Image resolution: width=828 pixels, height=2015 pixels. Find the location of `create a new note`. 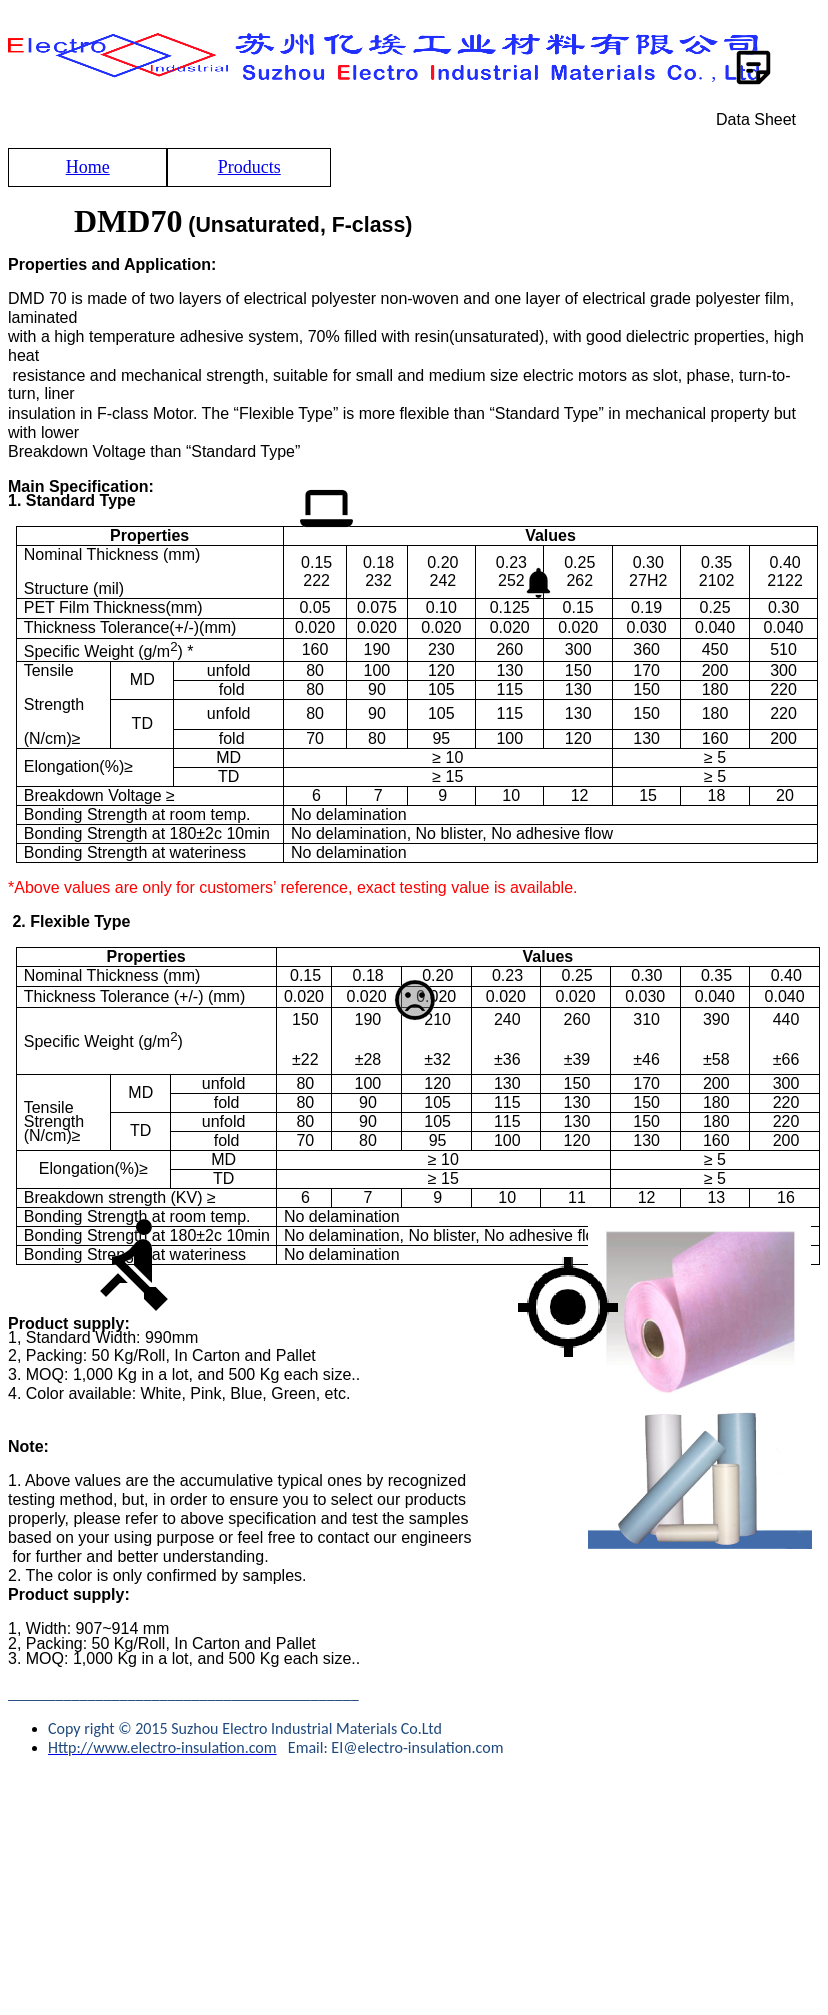

create a new note is located at coordinates (753, 67).